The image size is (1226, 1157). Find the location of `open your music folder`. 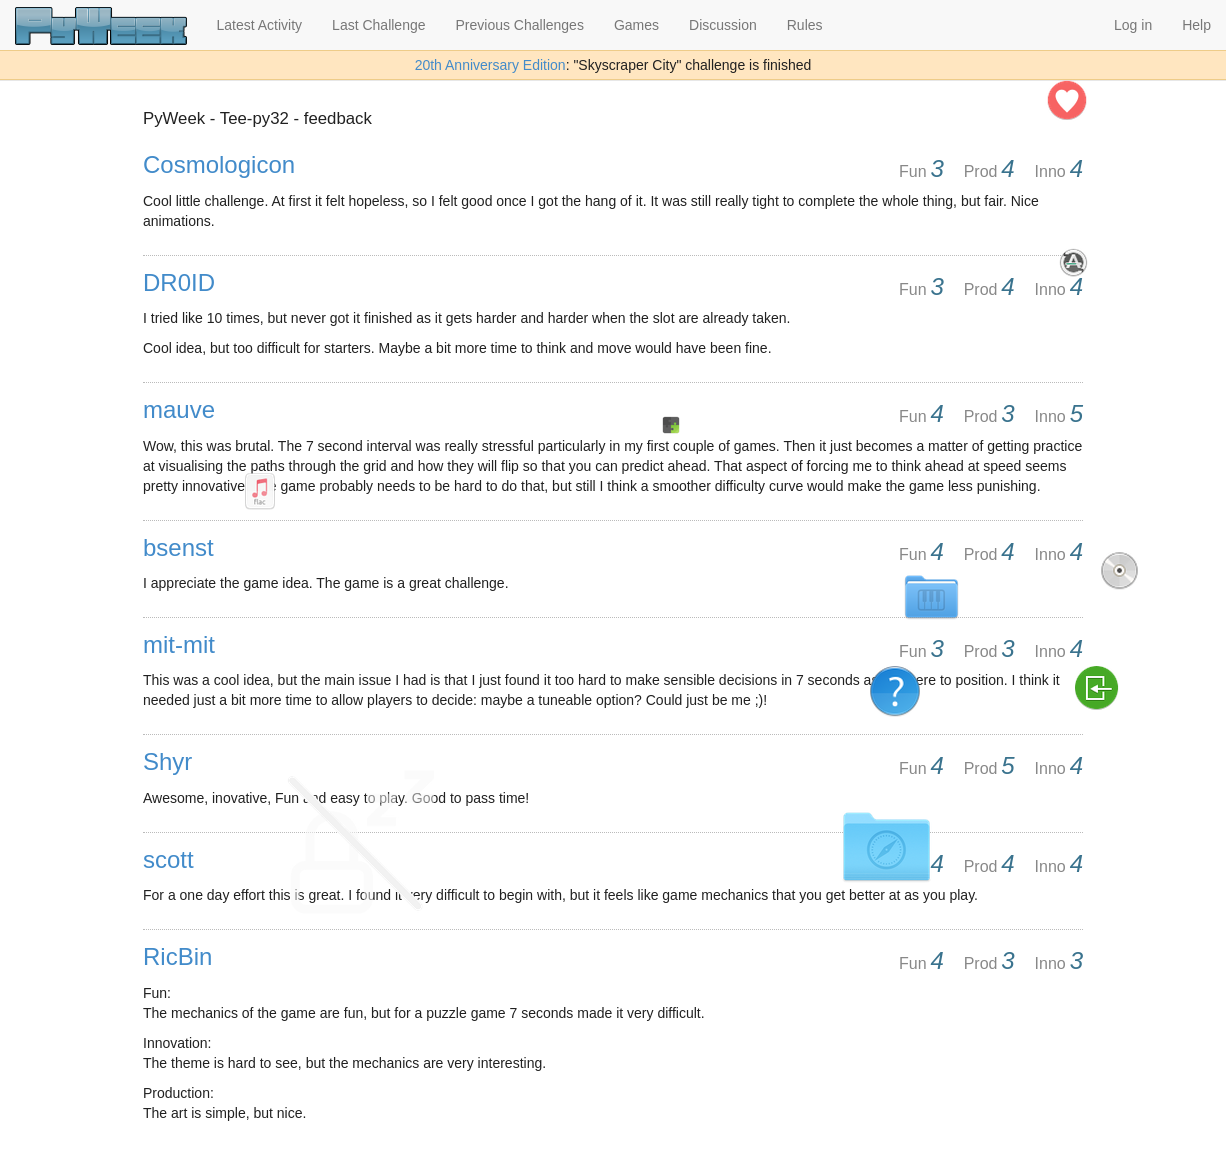

open your music folder is located at coordinates (931, 596).